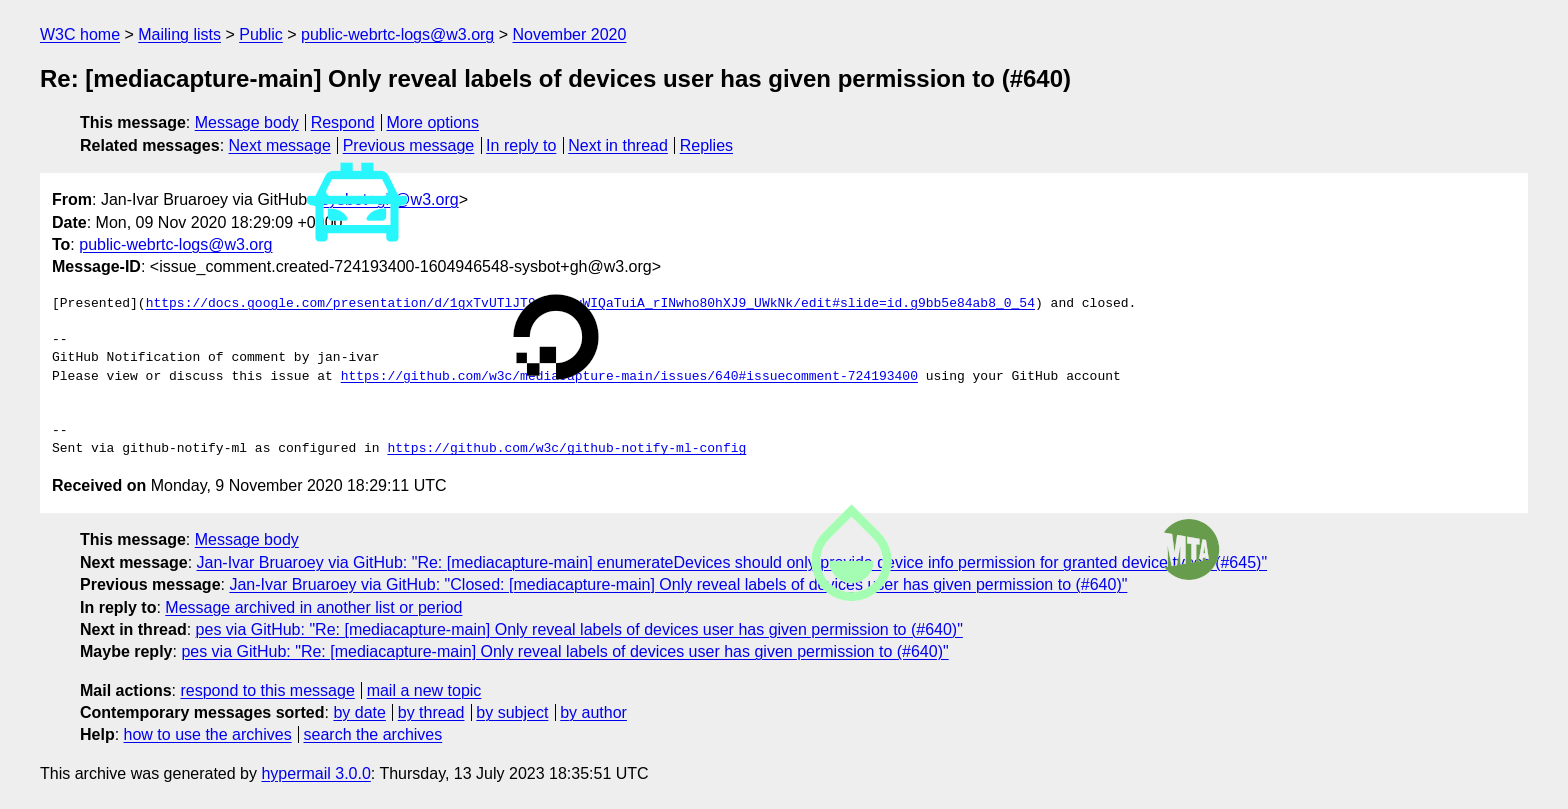  I want to click on Metropolitan Transportation Authority (MTA) logo, so click(1191, 549).